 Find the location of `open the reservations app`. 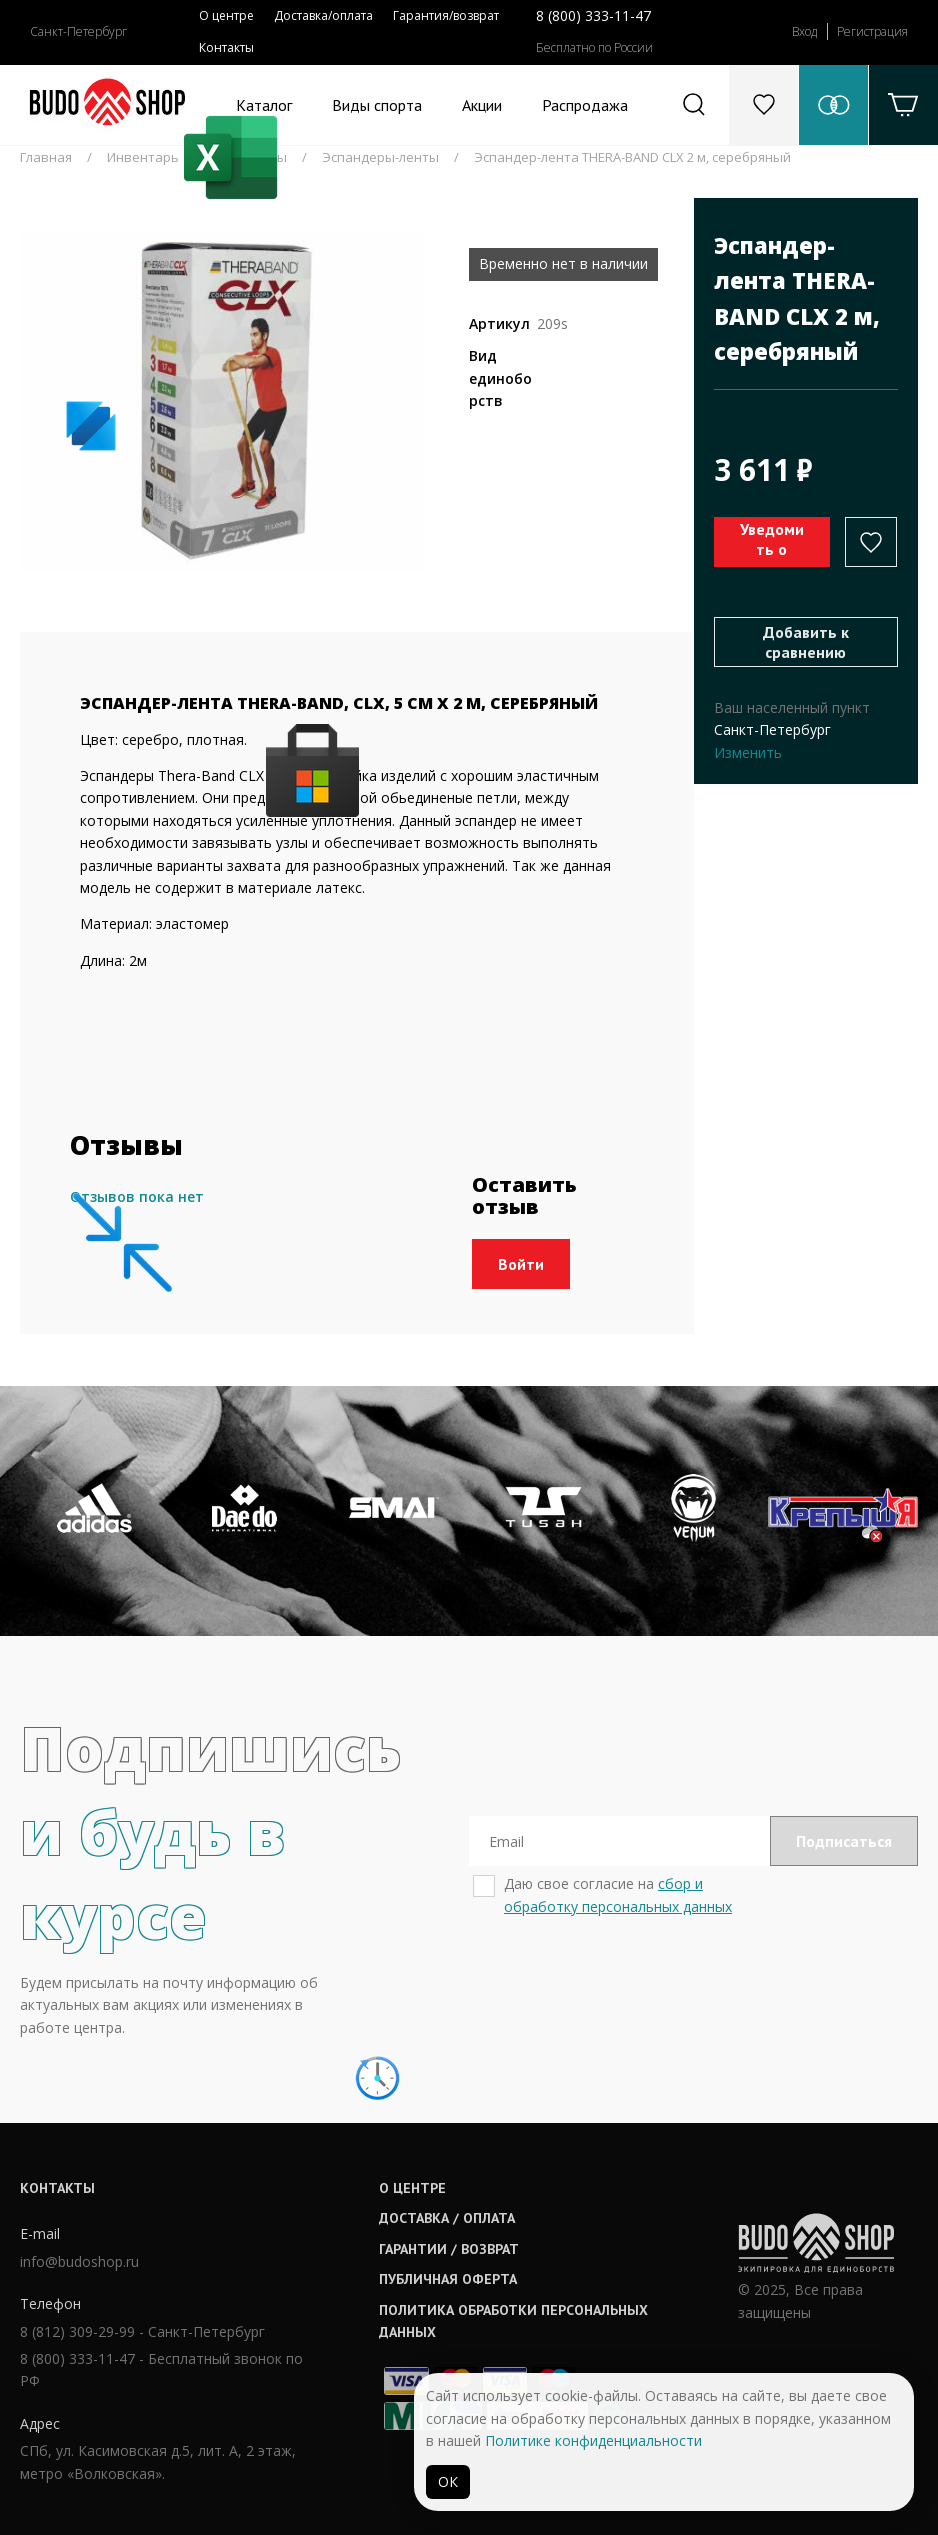

open the reservations app is located at coordinates (378, 2078).